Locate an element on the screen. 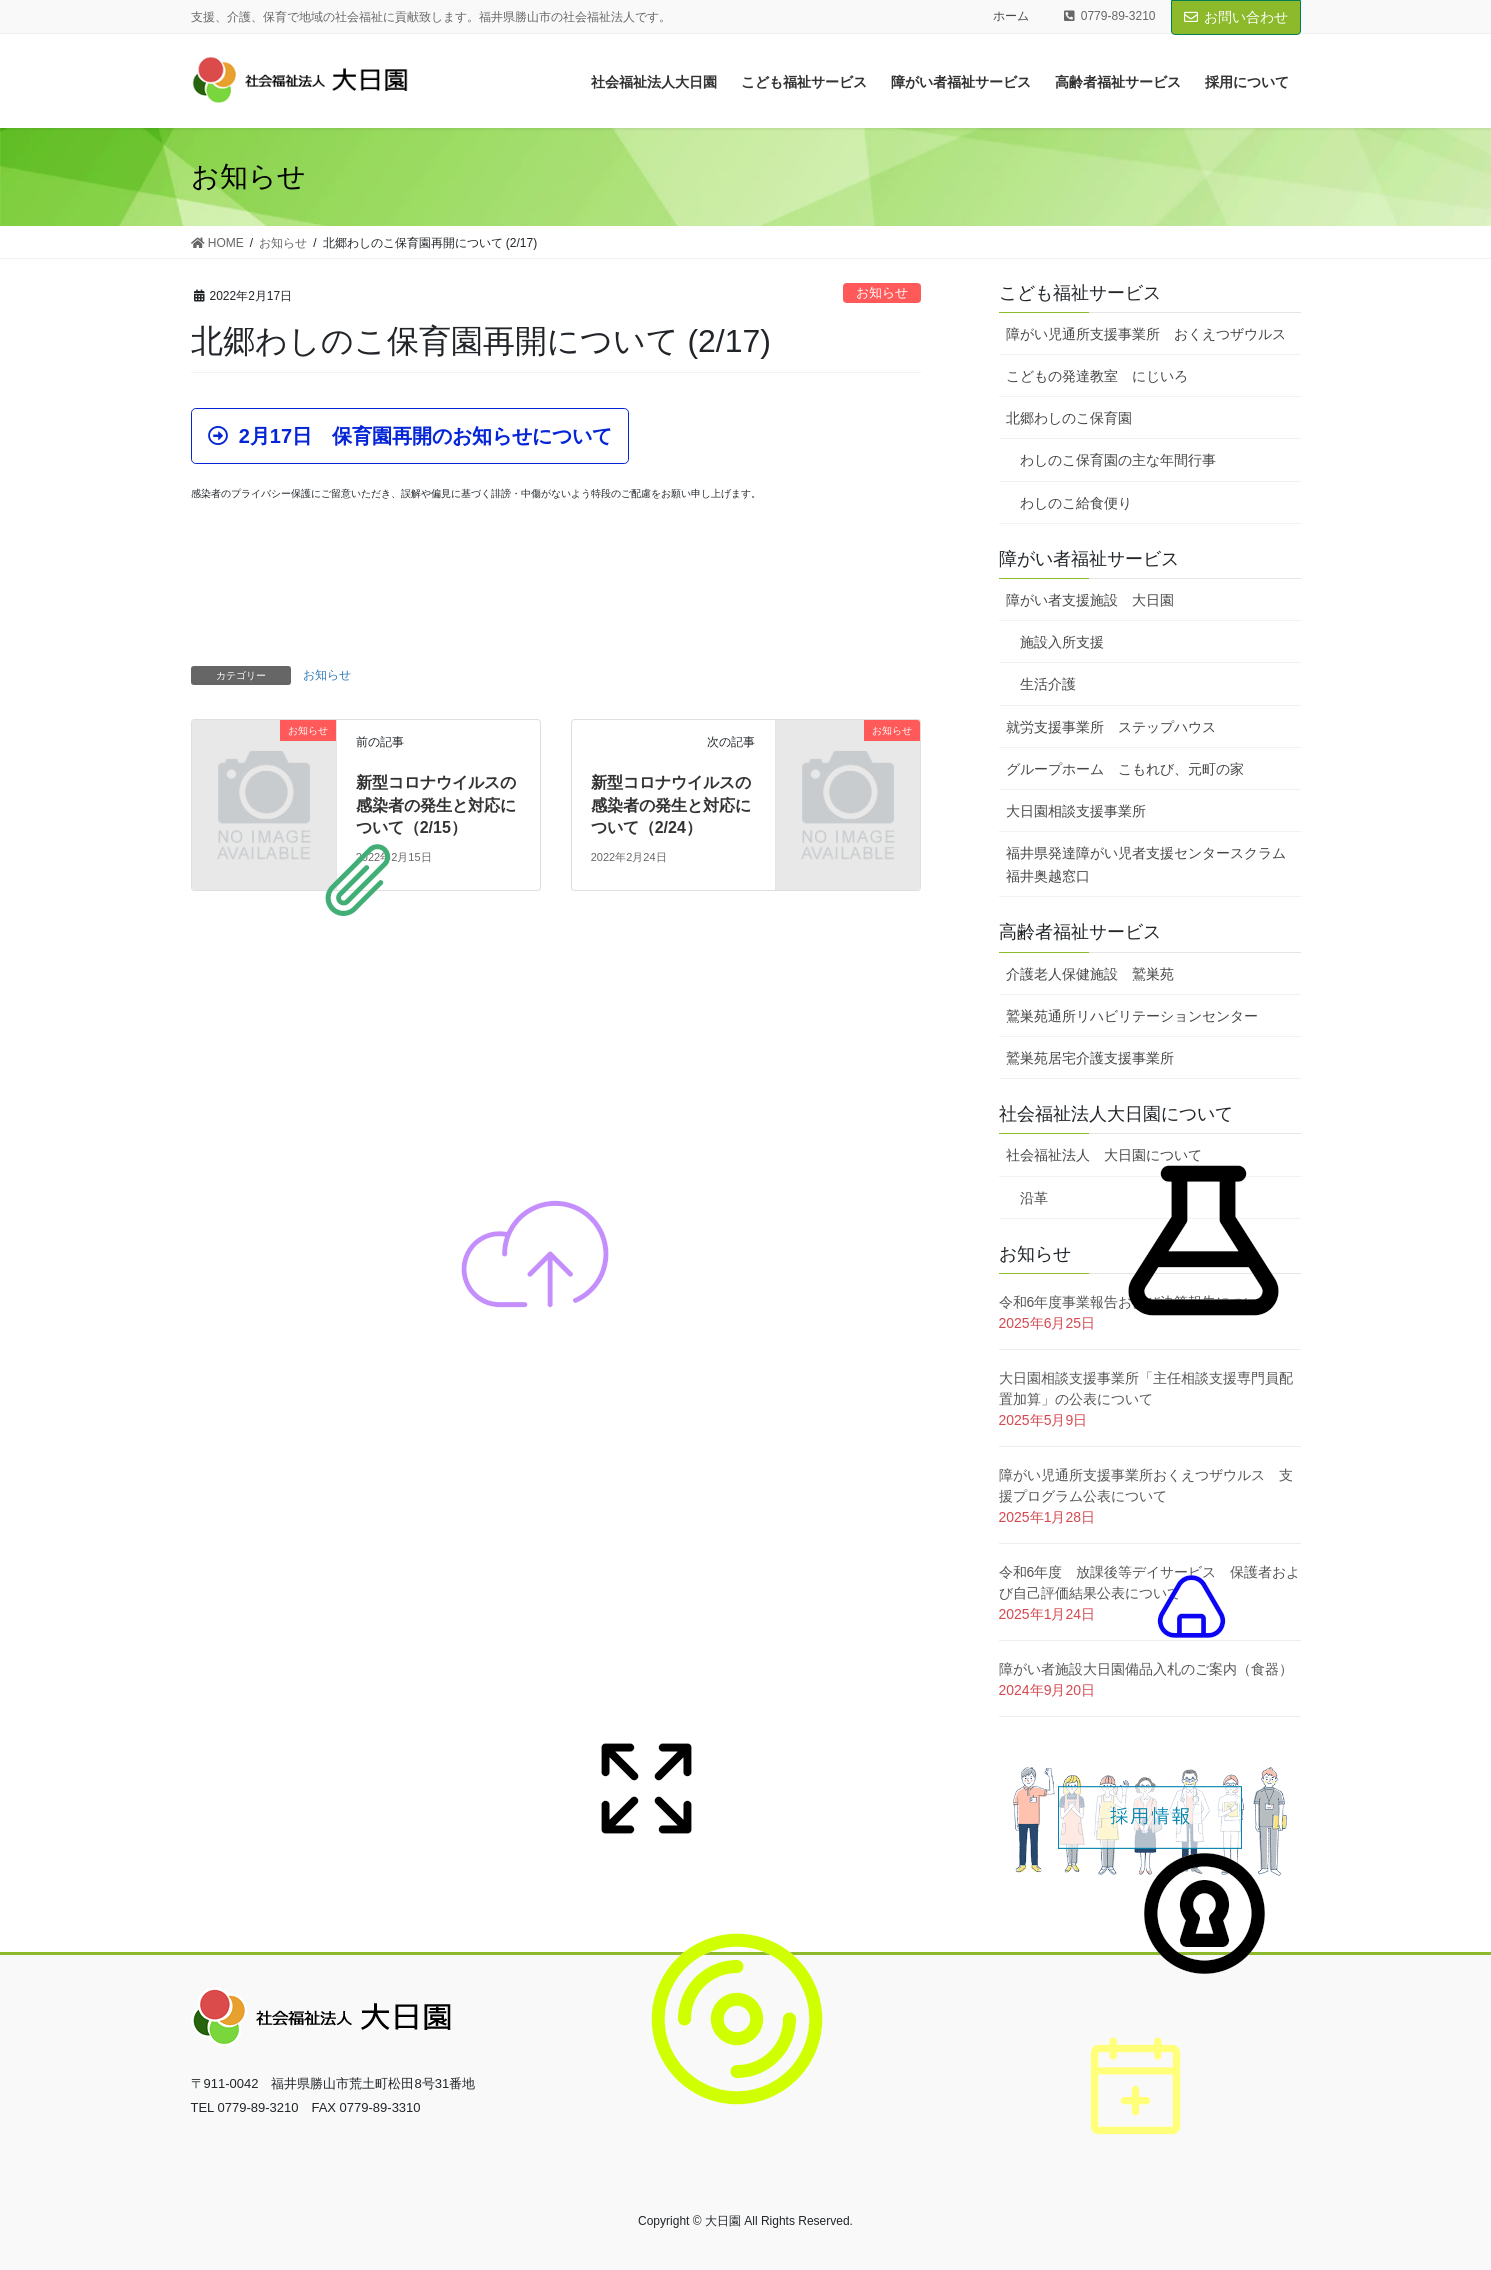  browse Japanese food options is located at coordinates (1191, 1606).